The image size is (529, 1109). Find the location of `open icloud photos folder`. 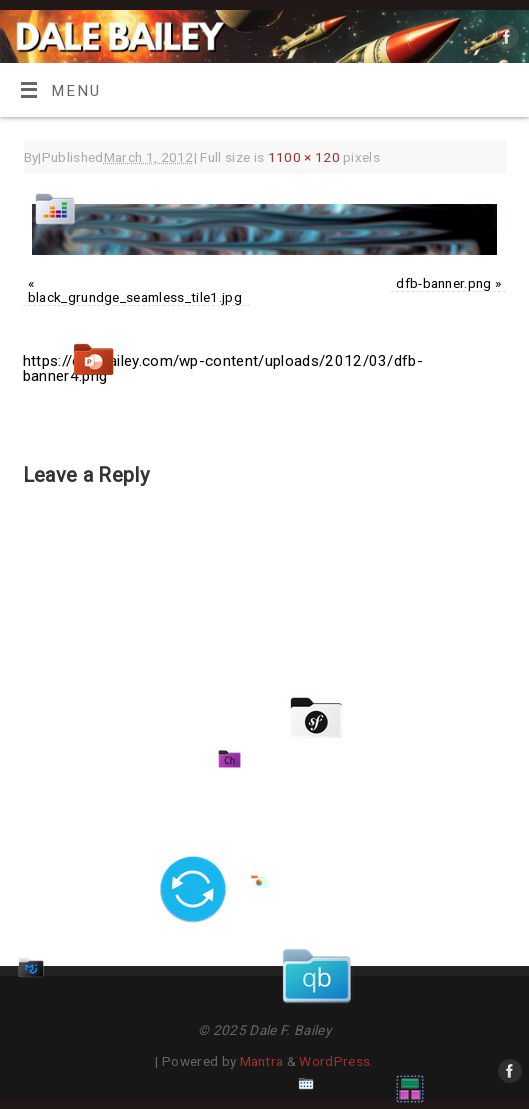

open icloud photos folder is located at coordinates (259, 882).